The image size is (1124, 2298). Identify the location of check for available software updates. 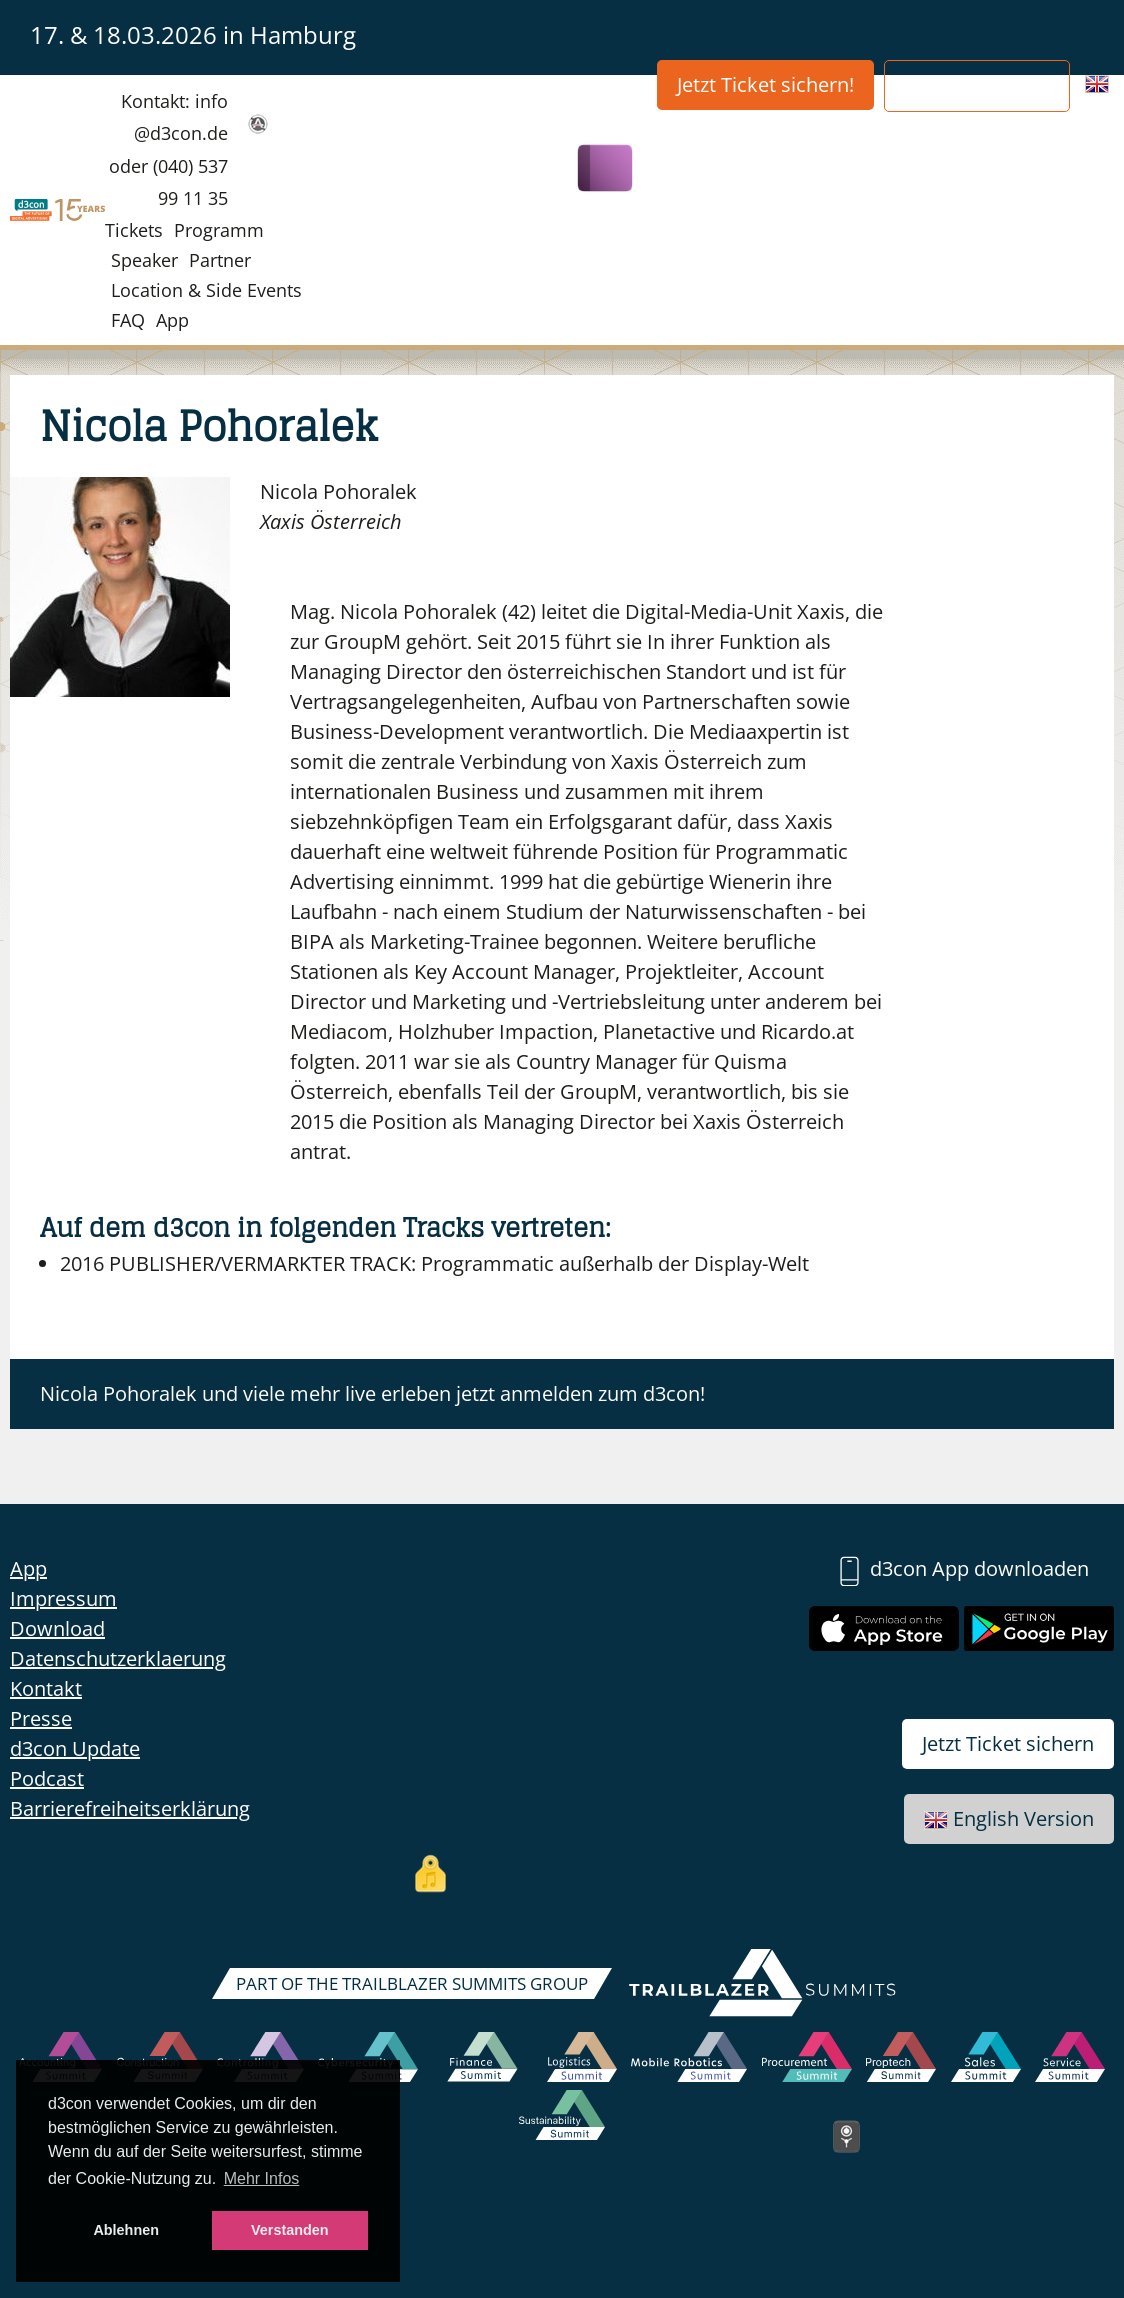
(258, 124).